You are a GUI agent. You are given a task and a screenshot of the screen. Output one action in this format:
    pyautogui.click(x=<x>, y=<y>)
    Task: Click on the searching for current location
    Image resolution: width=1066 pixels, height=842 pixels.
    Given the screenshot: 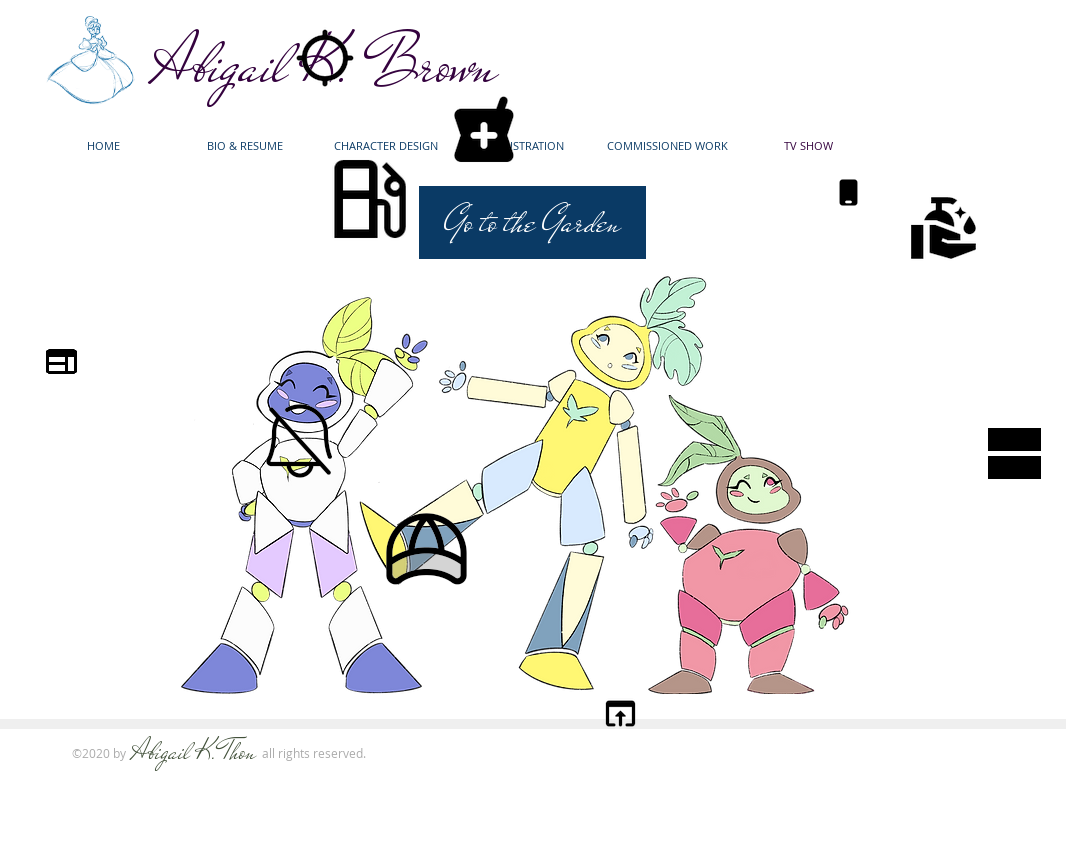 What is the action you would take?
    pyautogui.click(x=325, y=58)
    